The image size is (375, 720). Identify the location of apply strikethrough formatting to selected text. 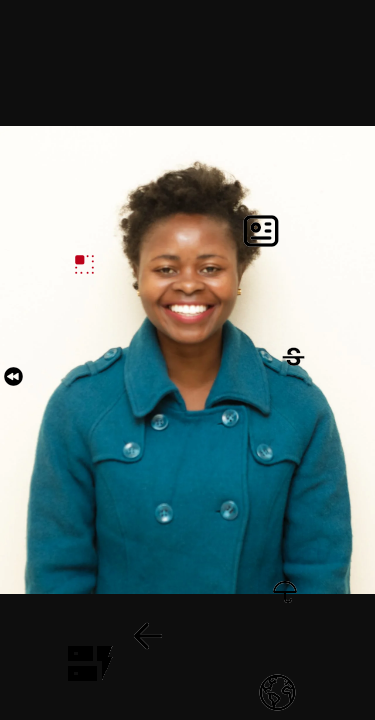
(293, 358).